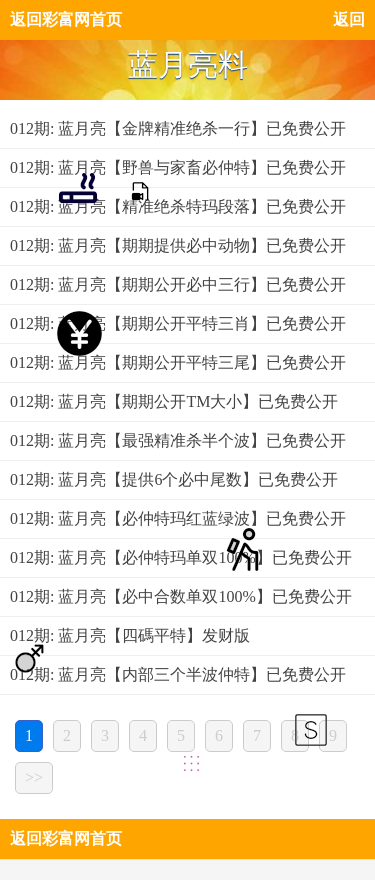 Image resolution: width=375 pixels, height=880 pixels. What do you see at coordinates (191, 763) in the screenshot?
I see `open app drawer or launcher` at bounding box center [191, 763].